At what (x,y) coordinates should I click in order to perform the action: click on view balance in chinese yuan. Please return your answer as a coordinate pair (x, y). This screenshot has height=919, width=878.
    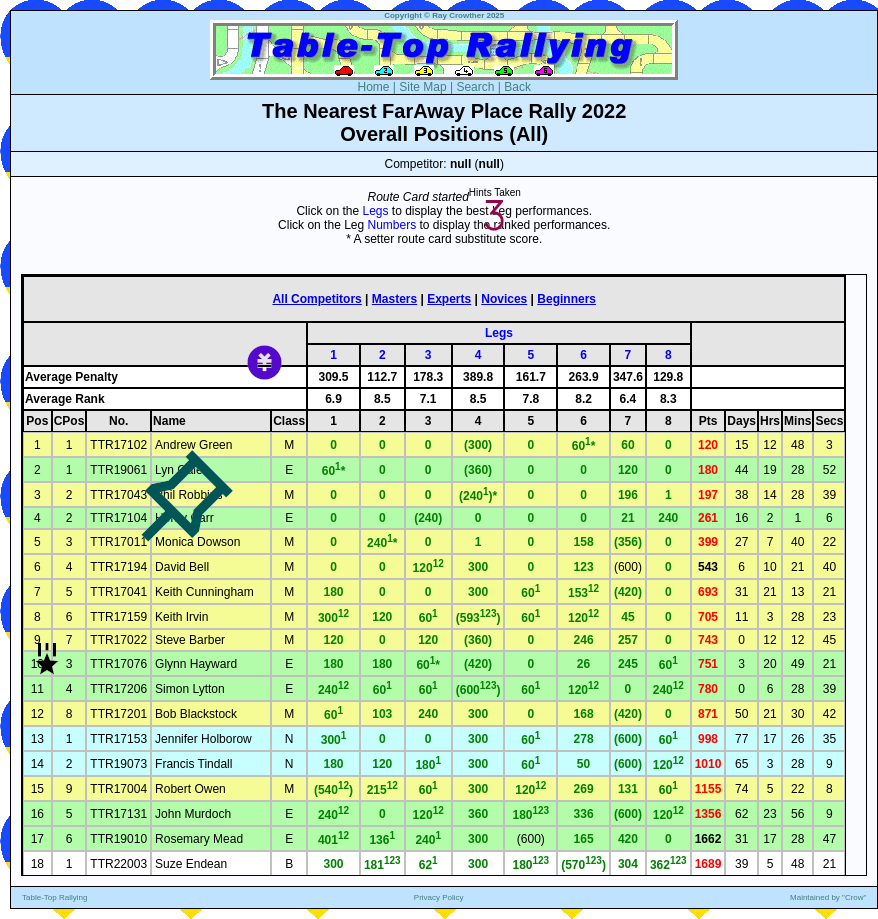
    Looking at the image, I should click on (264, 362).